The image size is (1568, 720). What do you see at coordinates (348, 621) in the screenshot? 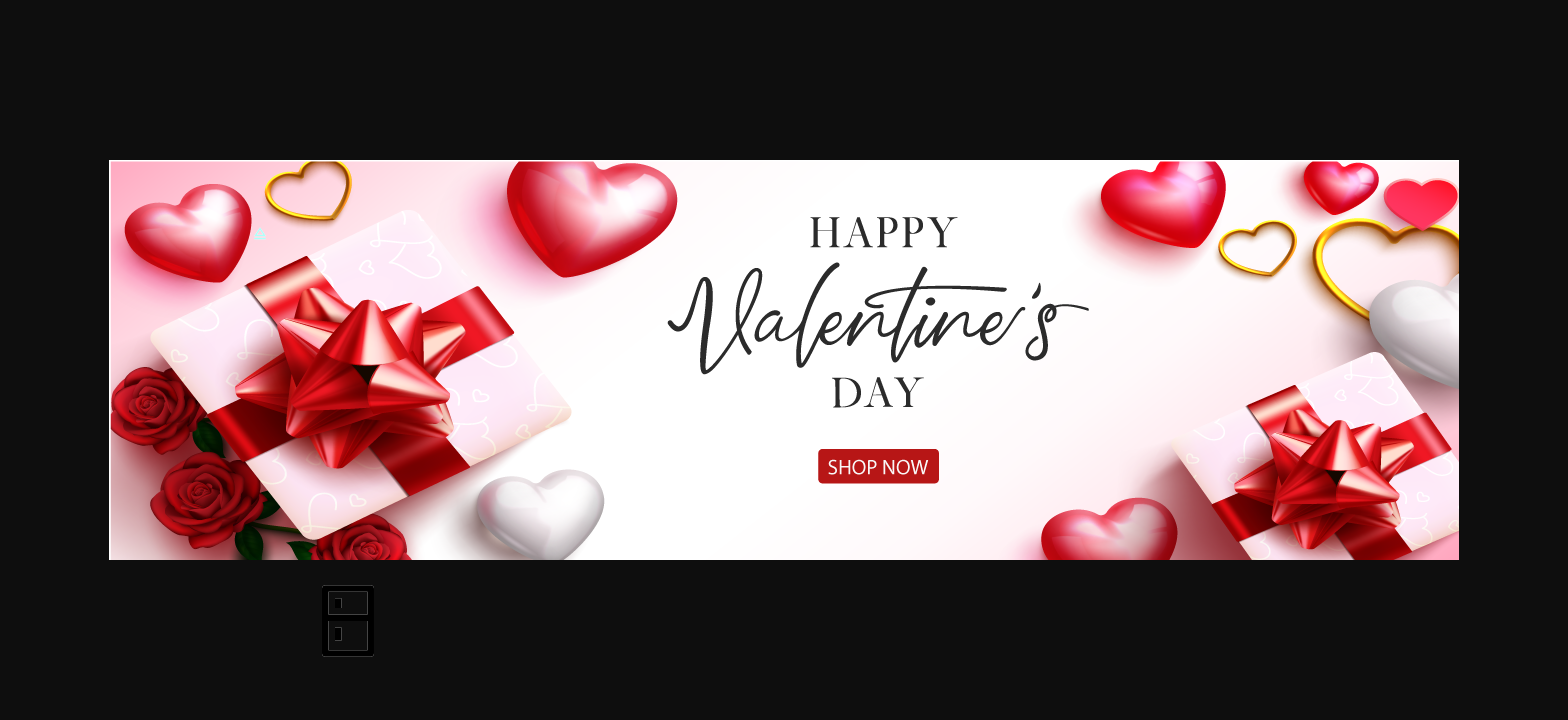
I see `access refrigerator or kitchen appliance controls` at bounding box center [348, 621].